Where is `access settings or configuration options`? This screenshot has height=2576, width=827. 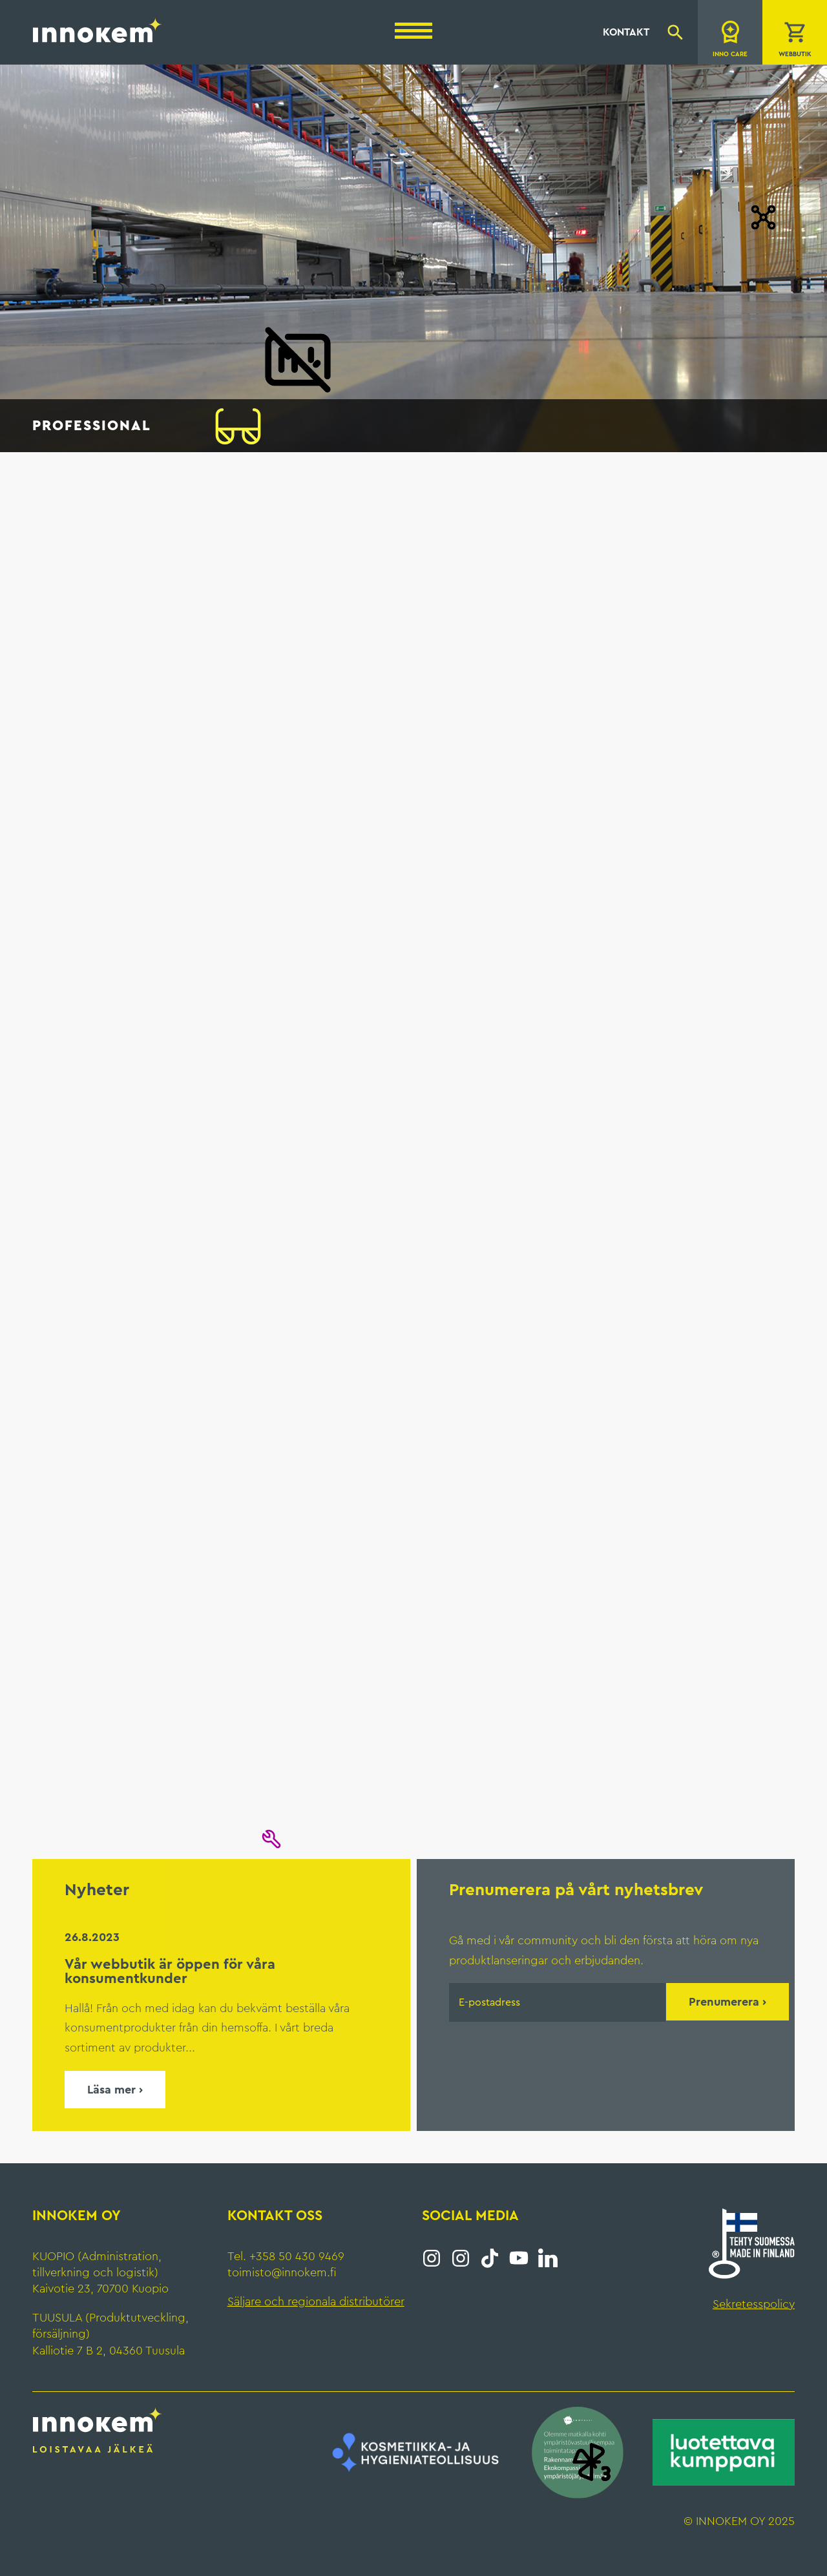 access settings or configuration options is located at coordinates (271, 1839).